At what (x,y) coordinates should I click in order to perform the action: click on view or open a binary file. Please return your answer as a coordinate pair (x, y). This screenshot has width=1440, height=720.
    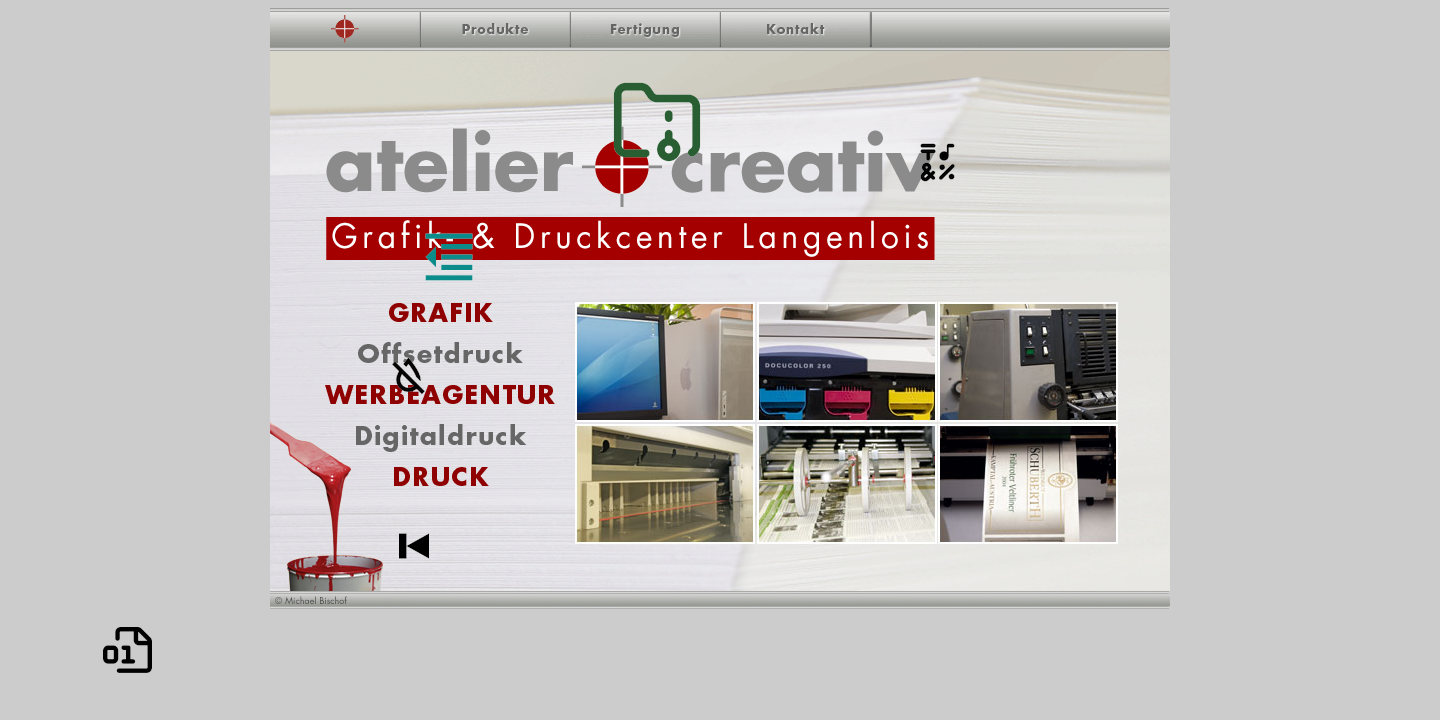
    Looking at the image, I should click on (127, 651).